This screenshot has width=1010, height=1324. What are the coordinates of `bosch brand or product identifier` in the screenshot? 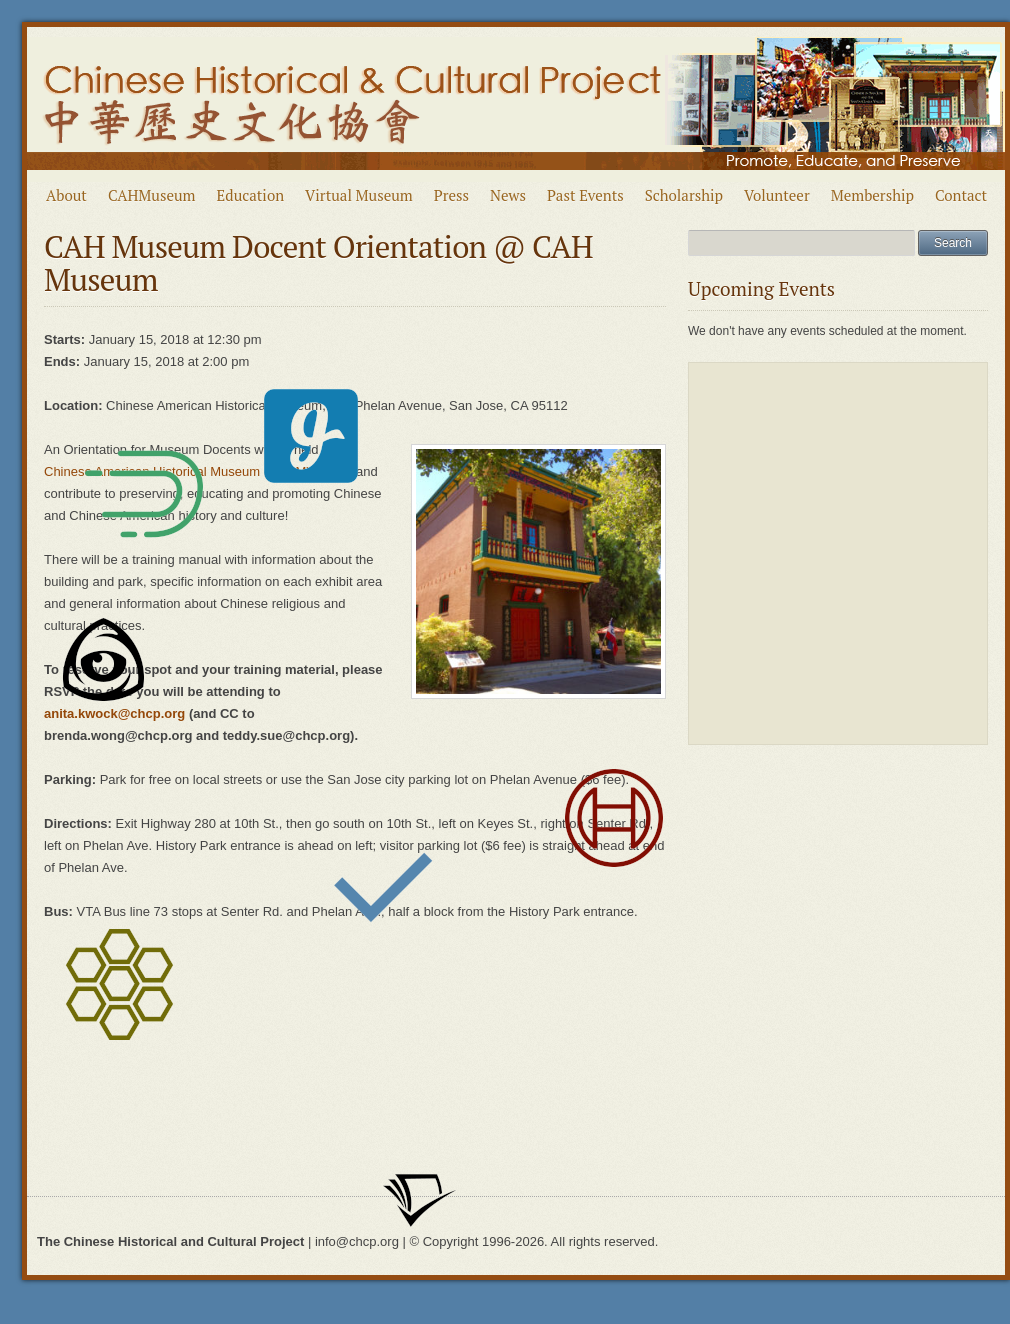 It's located at (614, 818).